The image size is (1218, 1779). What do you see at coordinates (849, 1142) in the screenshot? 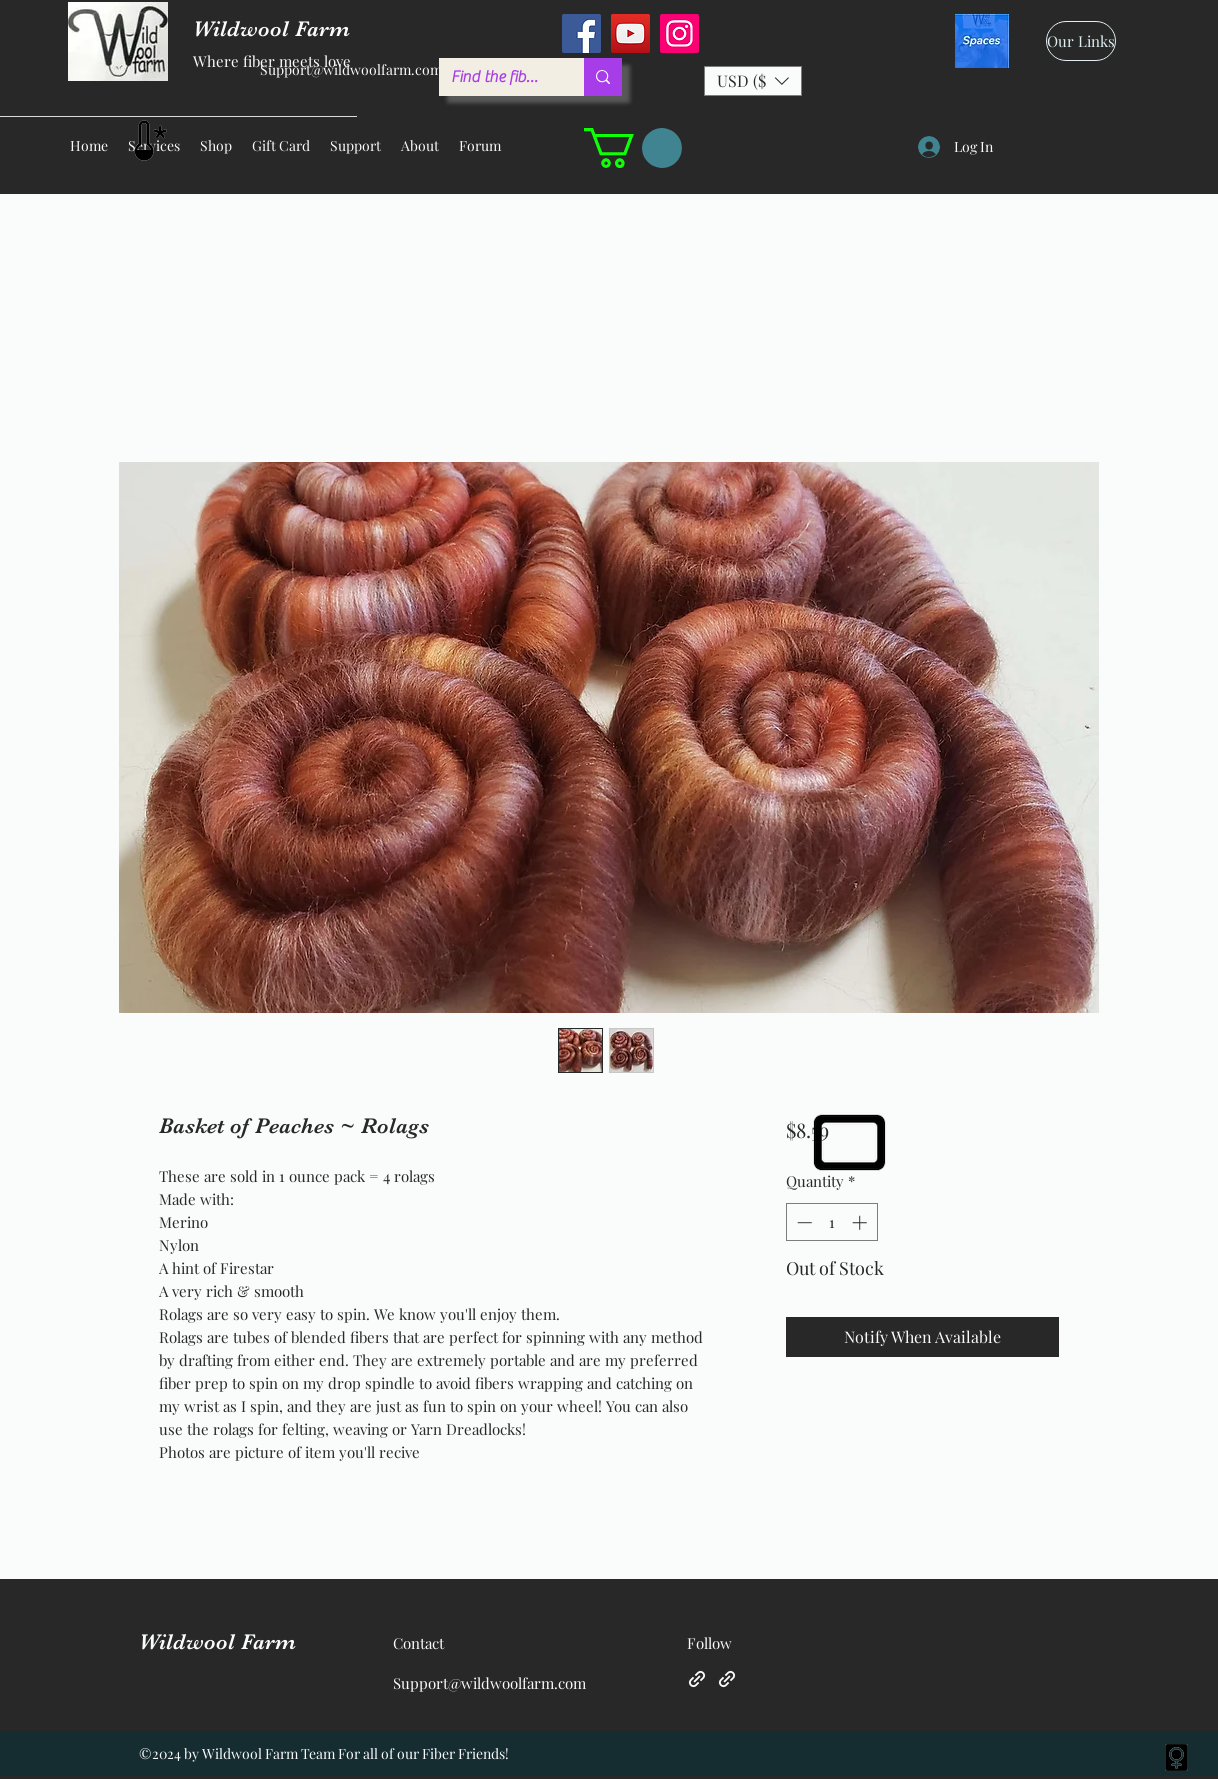
I see `crop image to 5:4 aspect ratio` at bounding box center [849, 1142].